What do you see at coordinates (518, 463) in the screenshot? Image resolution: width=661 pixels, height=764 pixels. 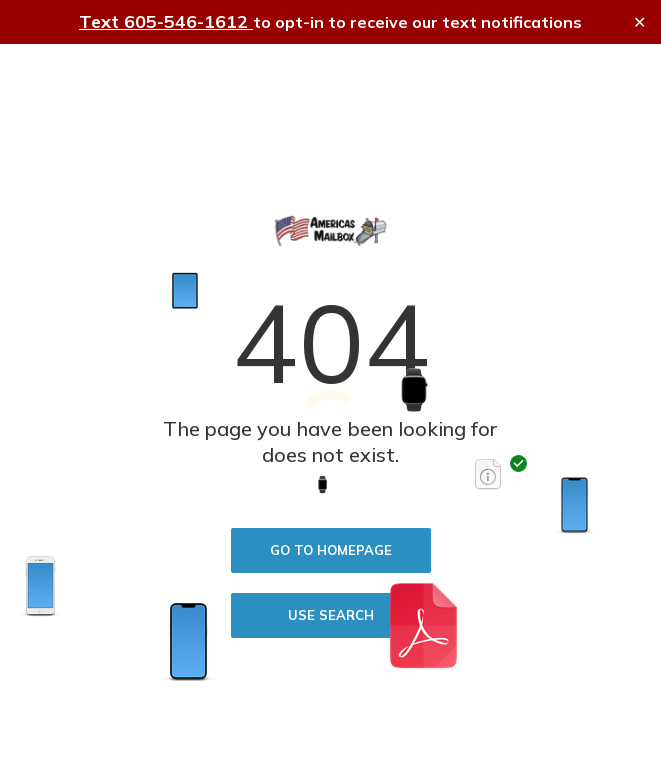 I see `mark item as complete` at bounding box center [518, 463].